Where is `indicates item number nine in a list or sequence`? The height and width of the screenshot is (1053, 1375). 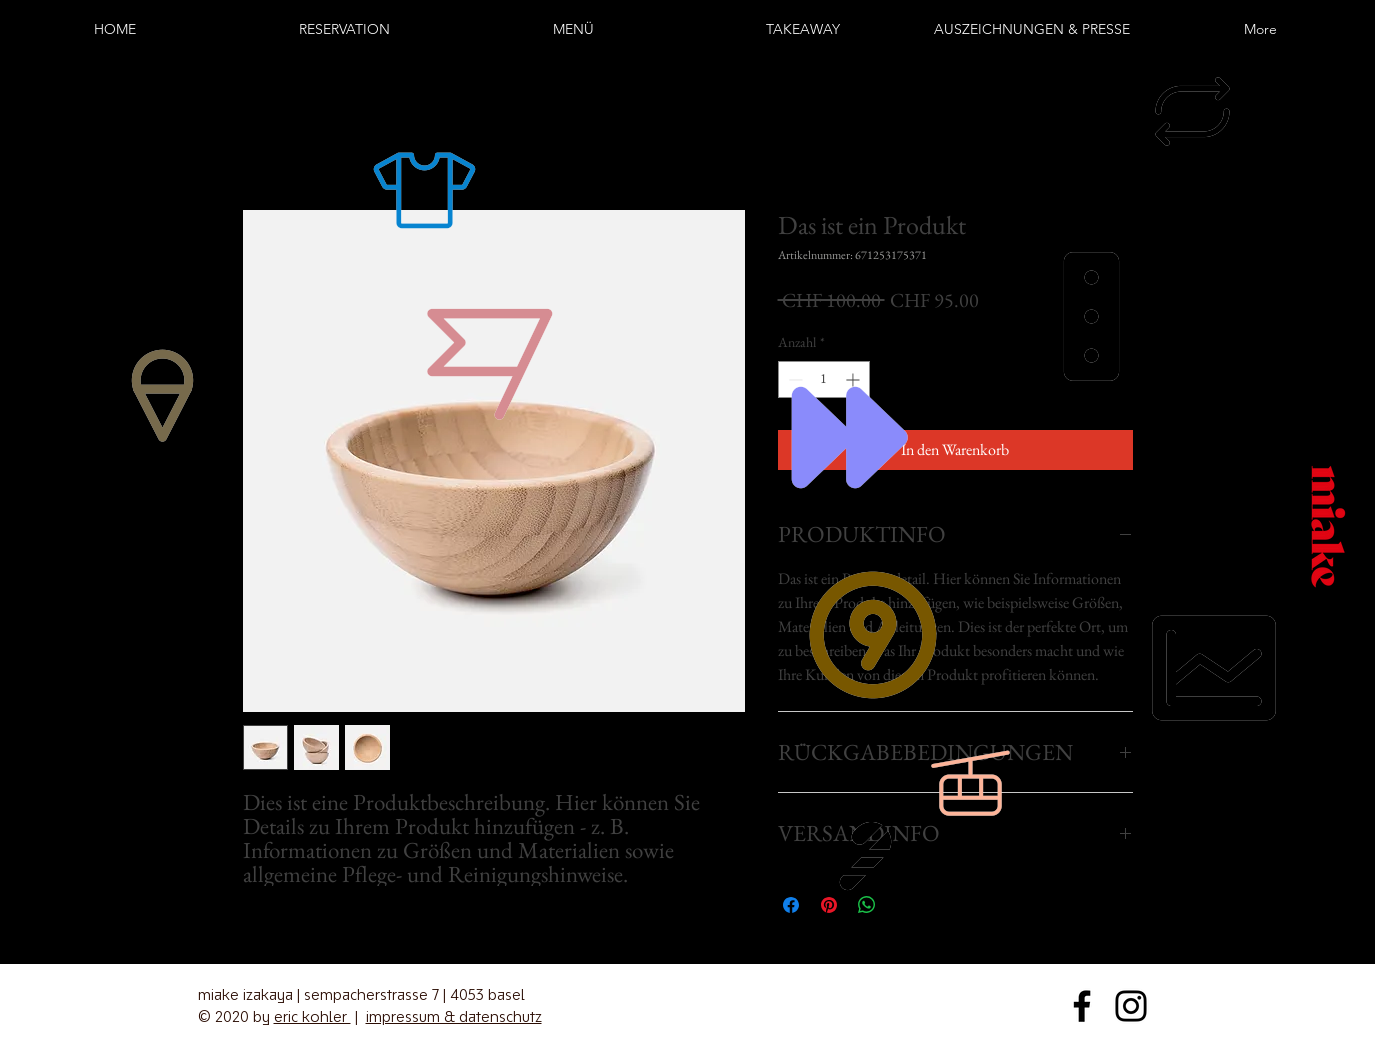
indicates item number nine in a list or sequence is located at coordinates (873, 635).